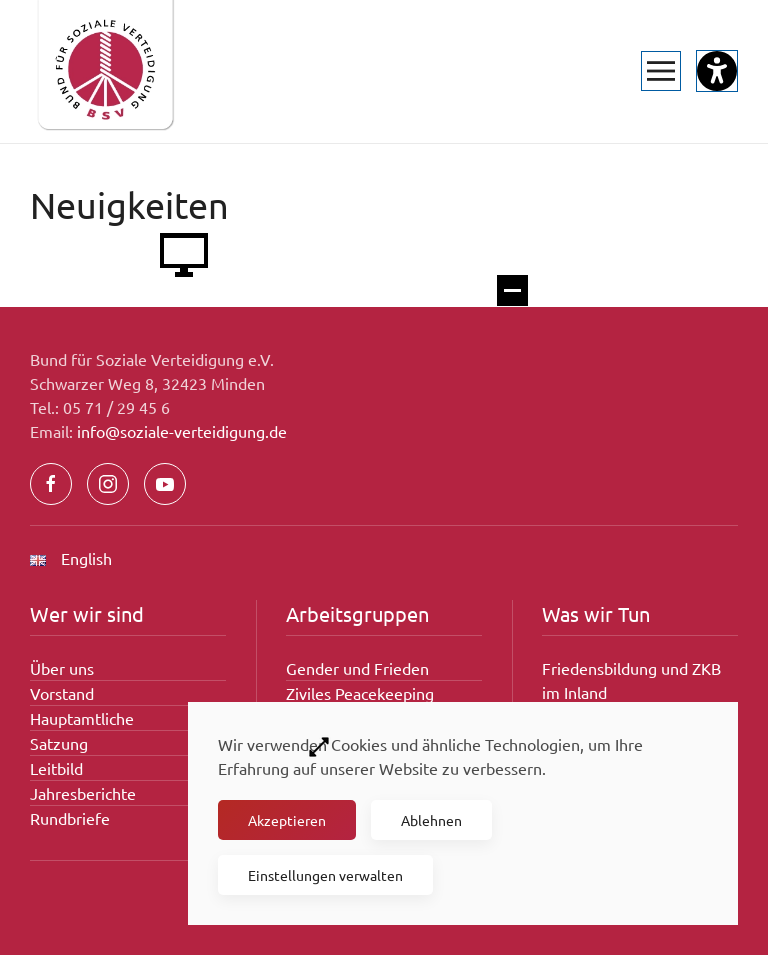  What do you see at coordinates (184, 255) in the screenshot?
I see `switch to desktop view` at bounding box center [184, 255].